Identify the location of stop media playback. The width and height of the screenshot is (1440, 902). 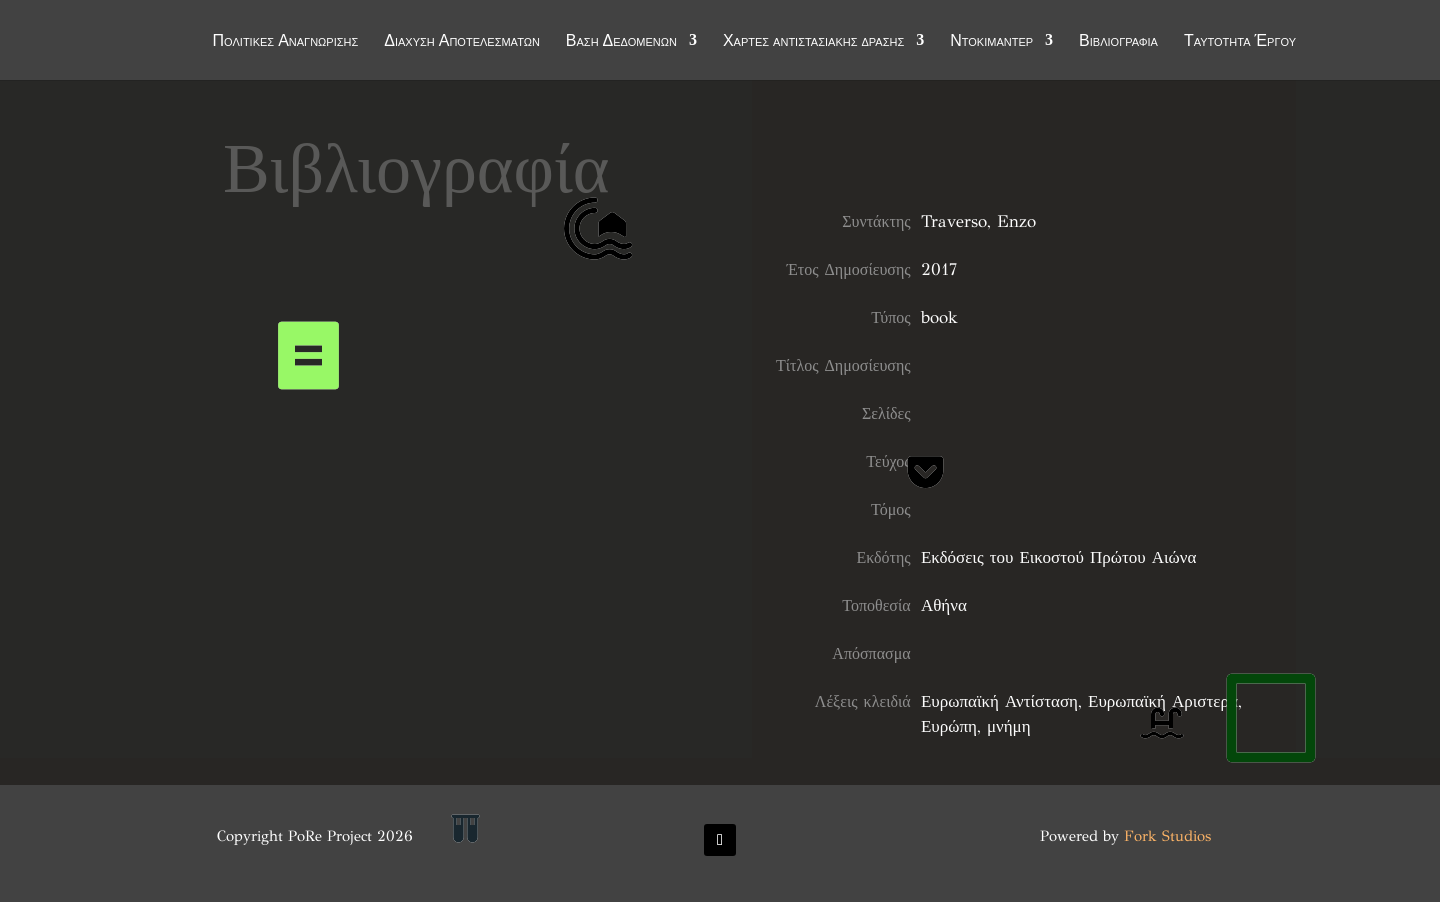
(1271, 718).